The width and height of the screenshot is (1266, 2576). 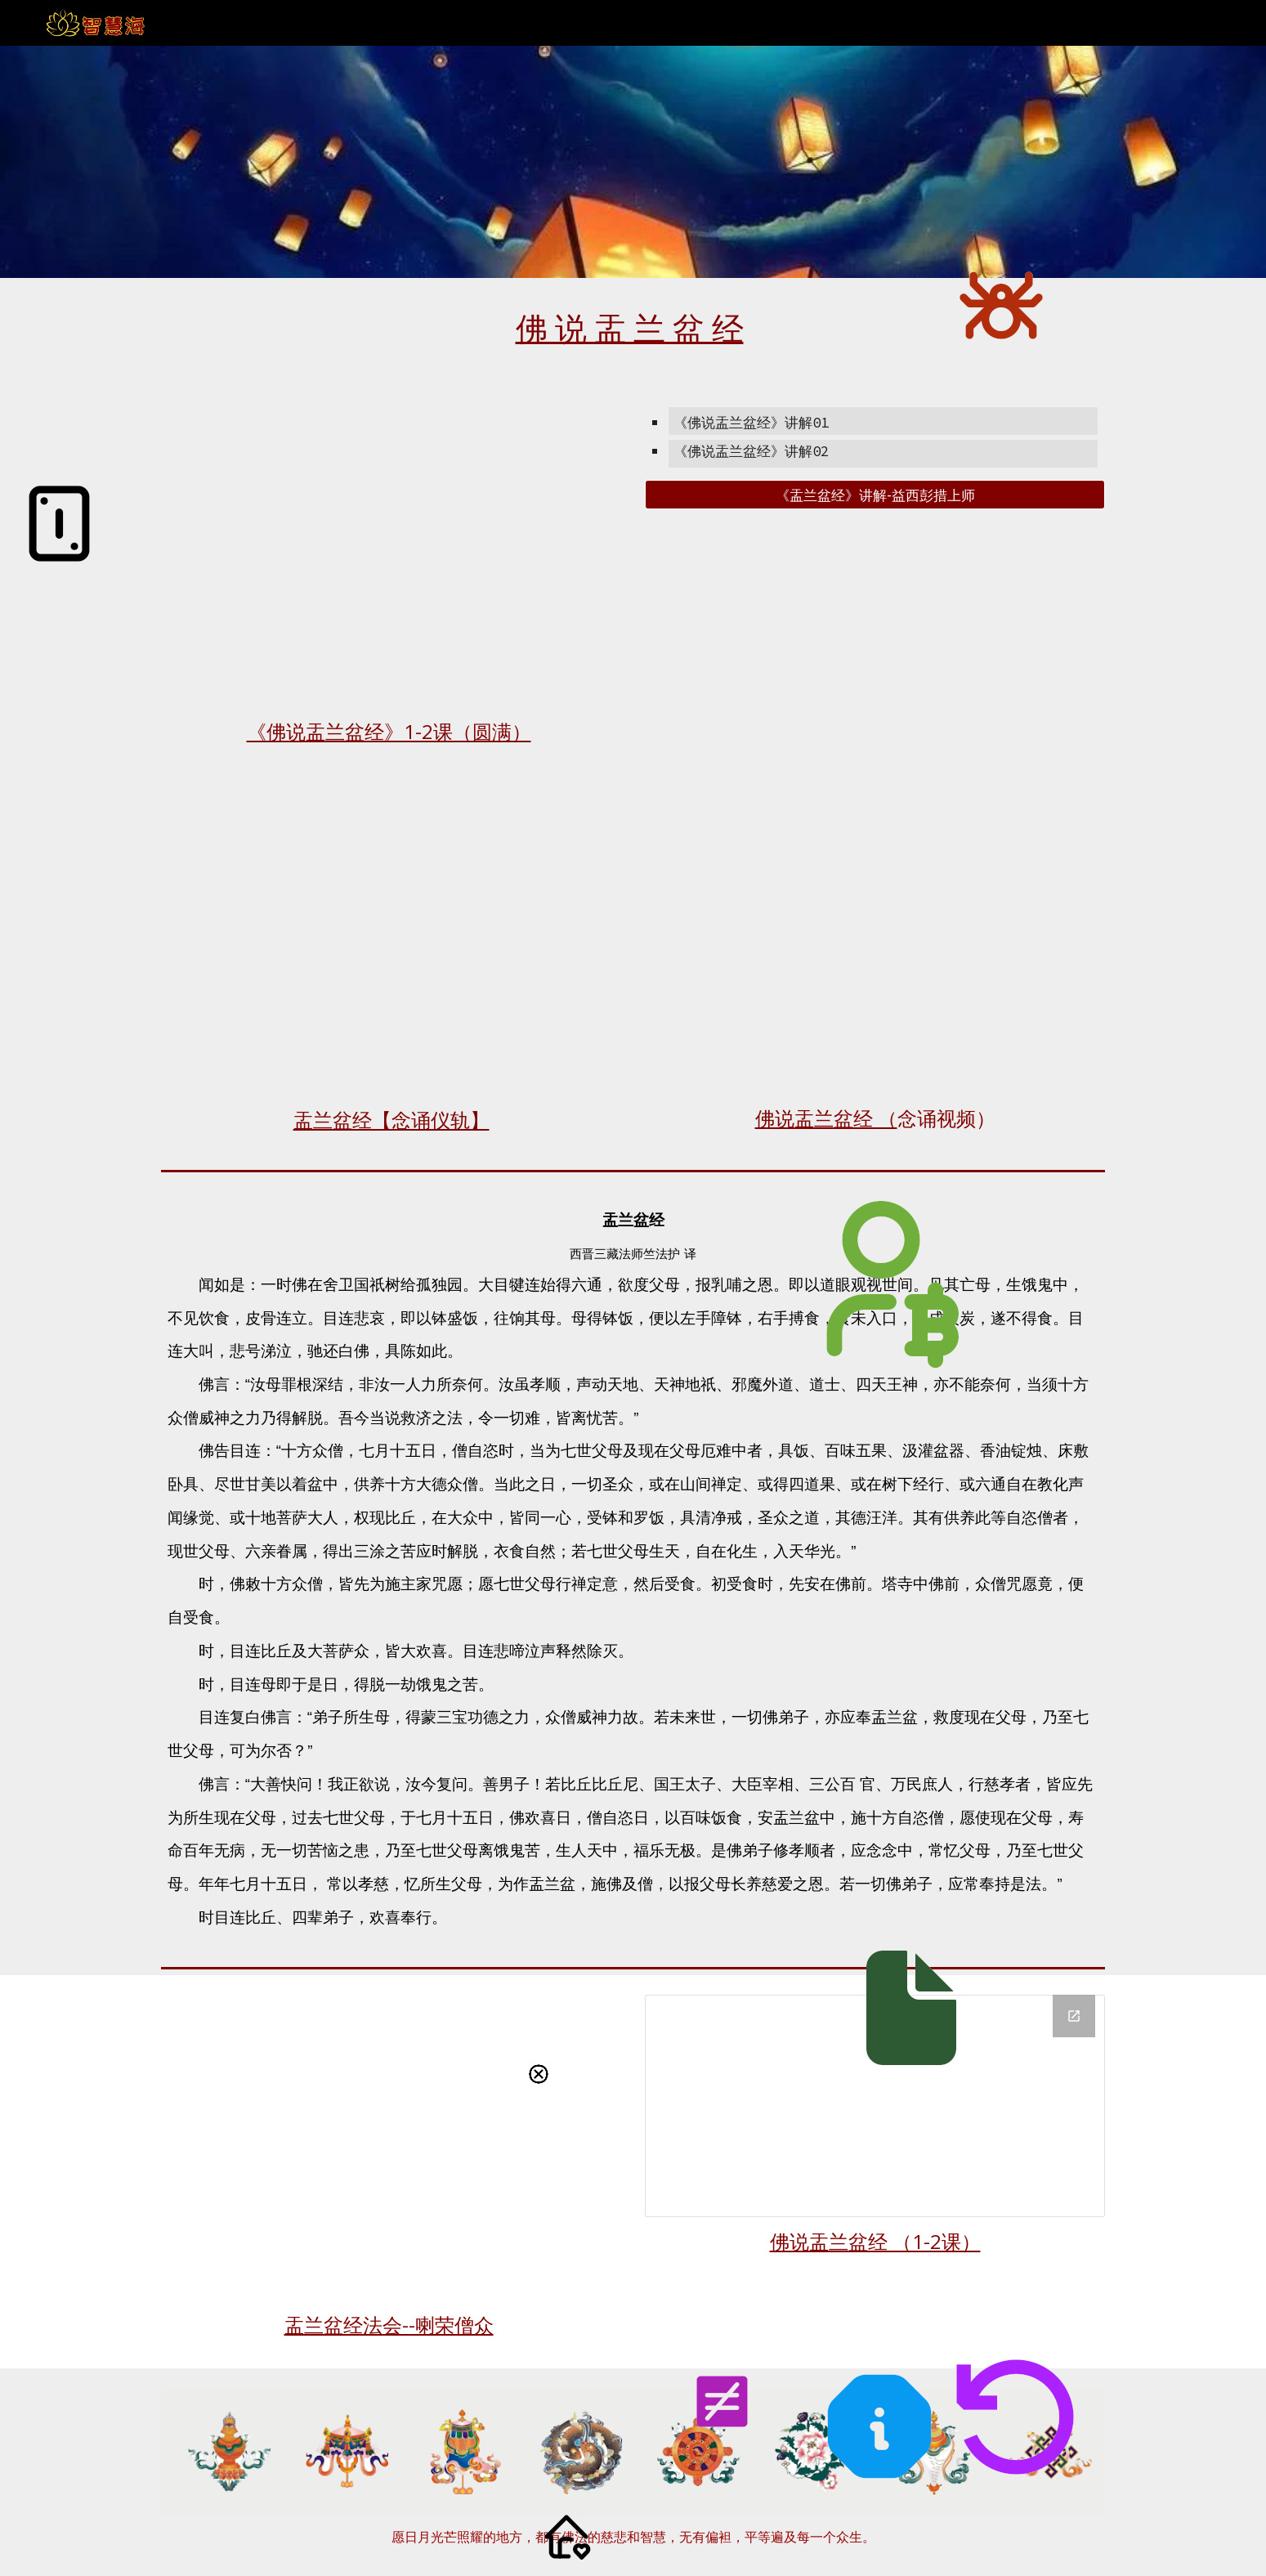 I want to click on indicates values are not equal, so click(x=722, y=2401).